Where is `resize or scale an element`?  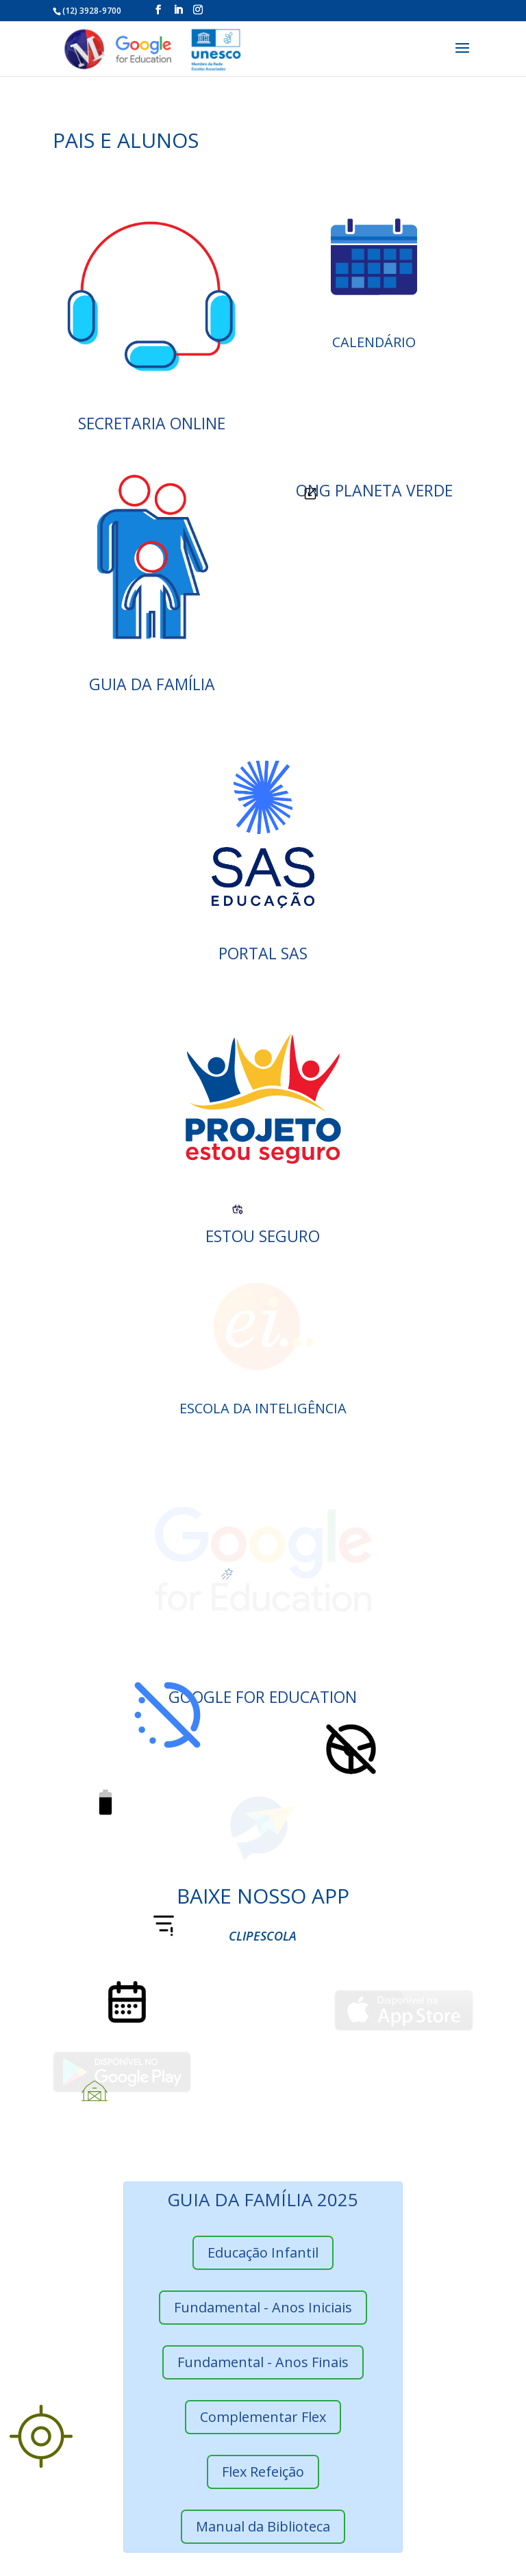
resize or scale an element is located at coordinates (310, 494).